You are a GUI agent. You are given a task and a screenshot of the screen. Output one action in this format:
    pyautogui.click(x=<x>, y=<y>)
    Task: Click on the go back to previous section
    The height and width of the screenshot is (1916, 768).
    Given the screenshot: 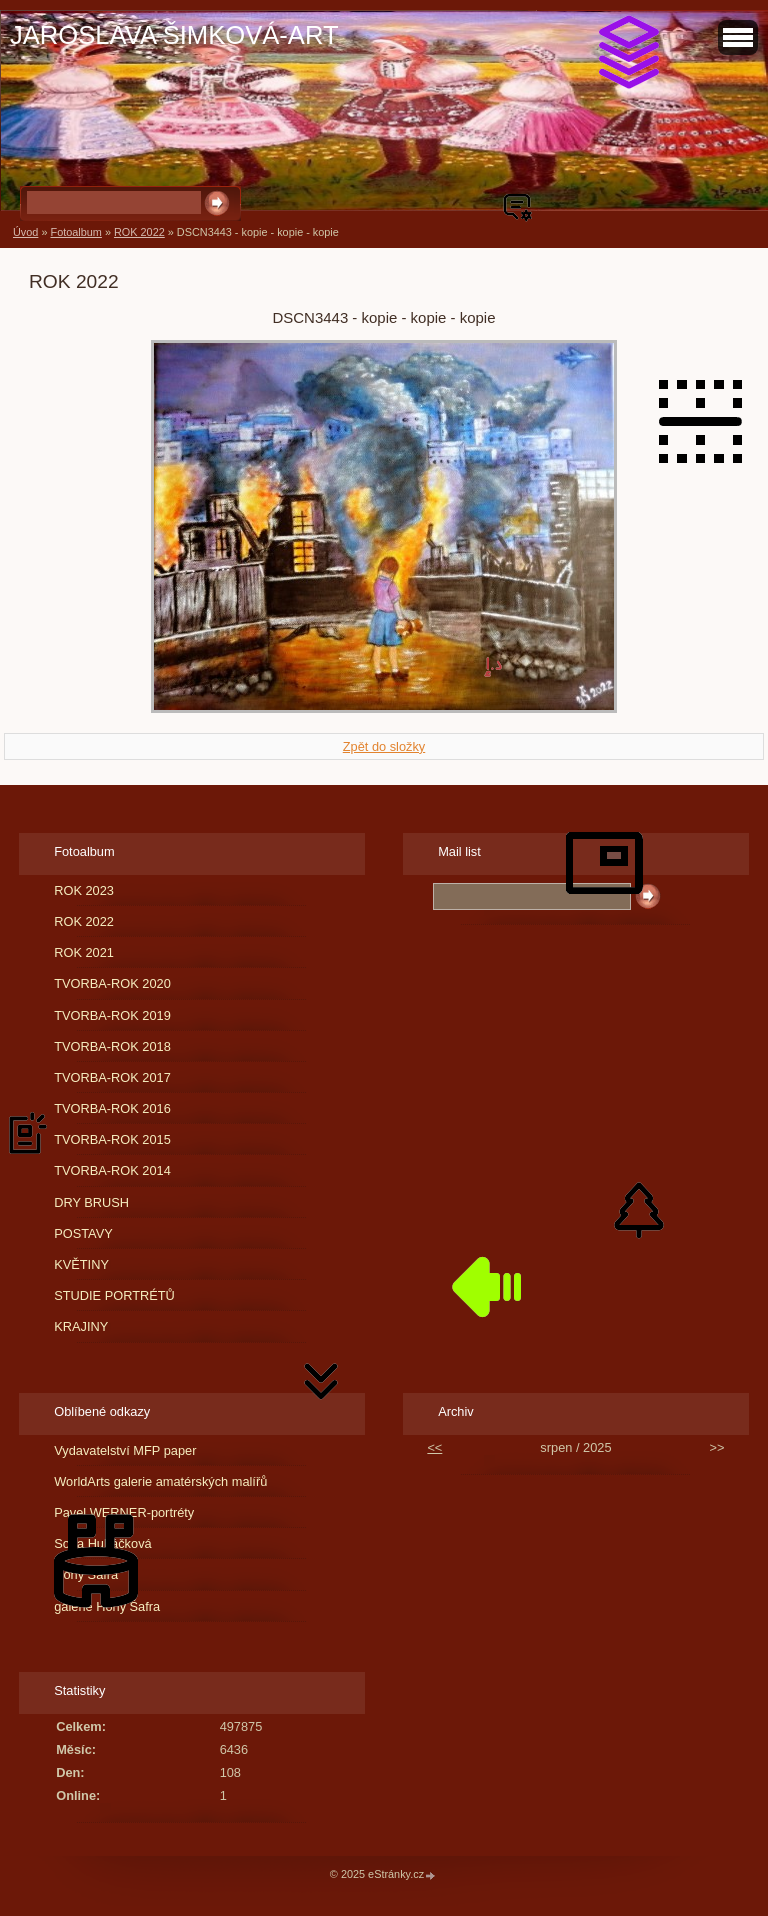 What is the action you would take?
    pyautogui.click(x=486, y=1287)
    